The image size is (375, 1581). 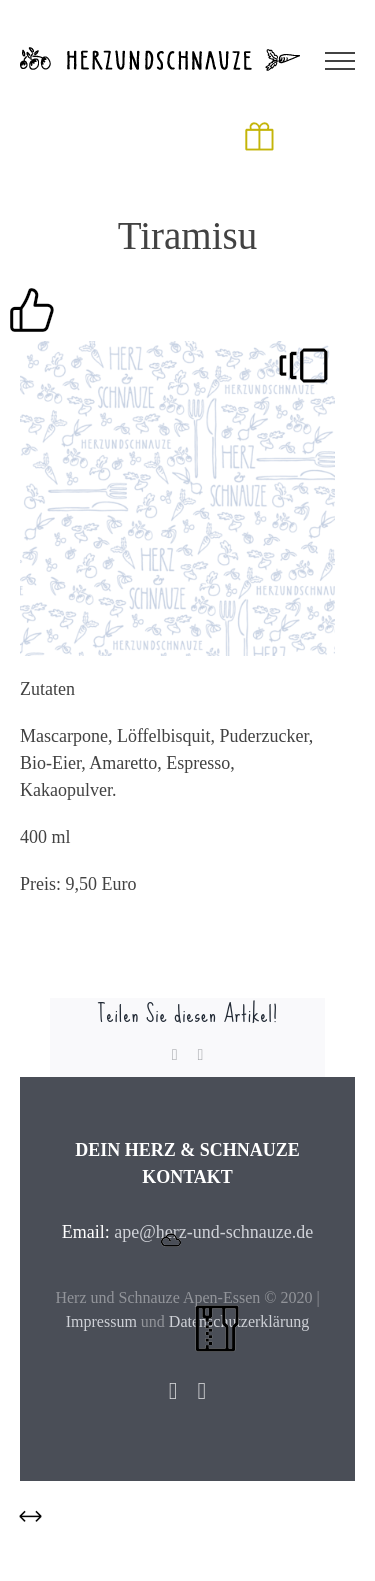 I want to click on indicates a compressed or zipped file, so click(x=215, y=1328).